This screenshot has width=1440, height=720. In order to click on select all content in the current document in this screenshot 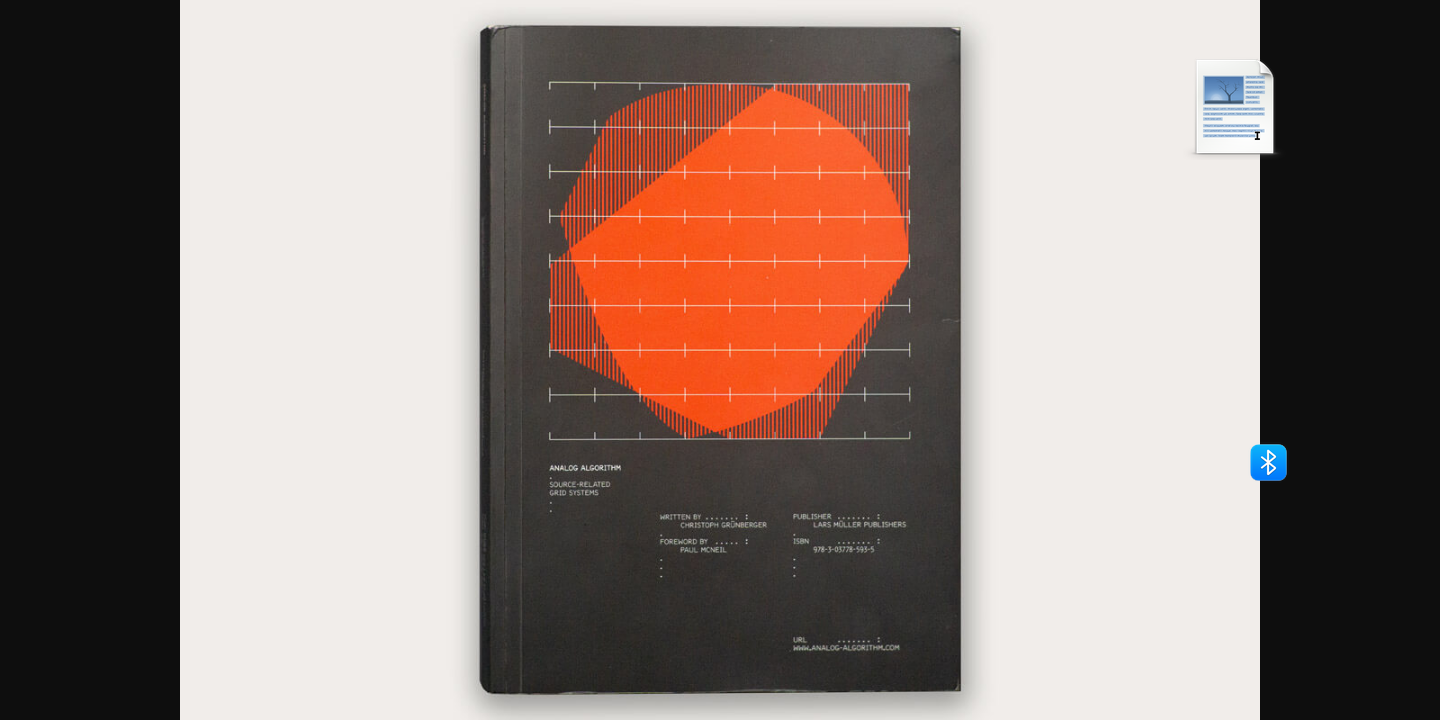, I will do `click(1236, 106)`.